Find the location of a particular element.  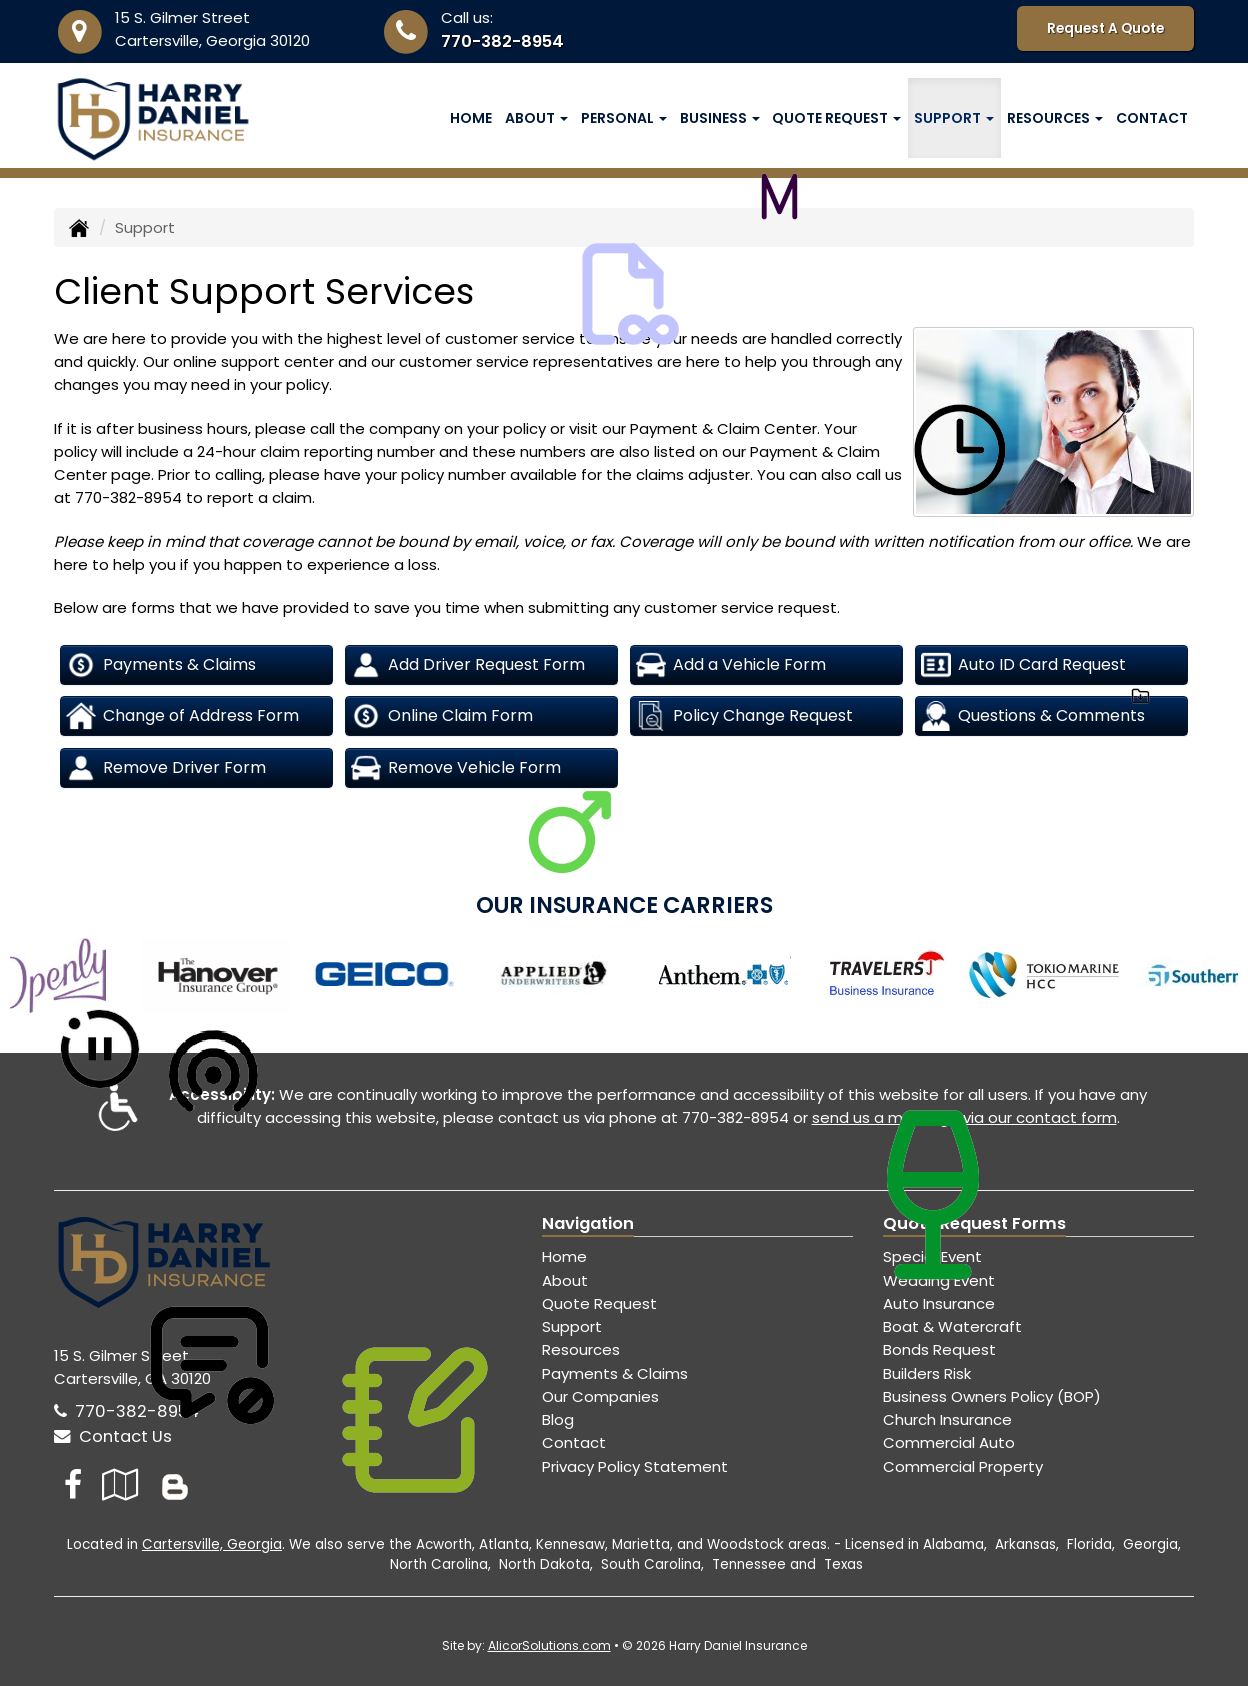

browse wine selection or menu is located at coordinates (933, 1195).